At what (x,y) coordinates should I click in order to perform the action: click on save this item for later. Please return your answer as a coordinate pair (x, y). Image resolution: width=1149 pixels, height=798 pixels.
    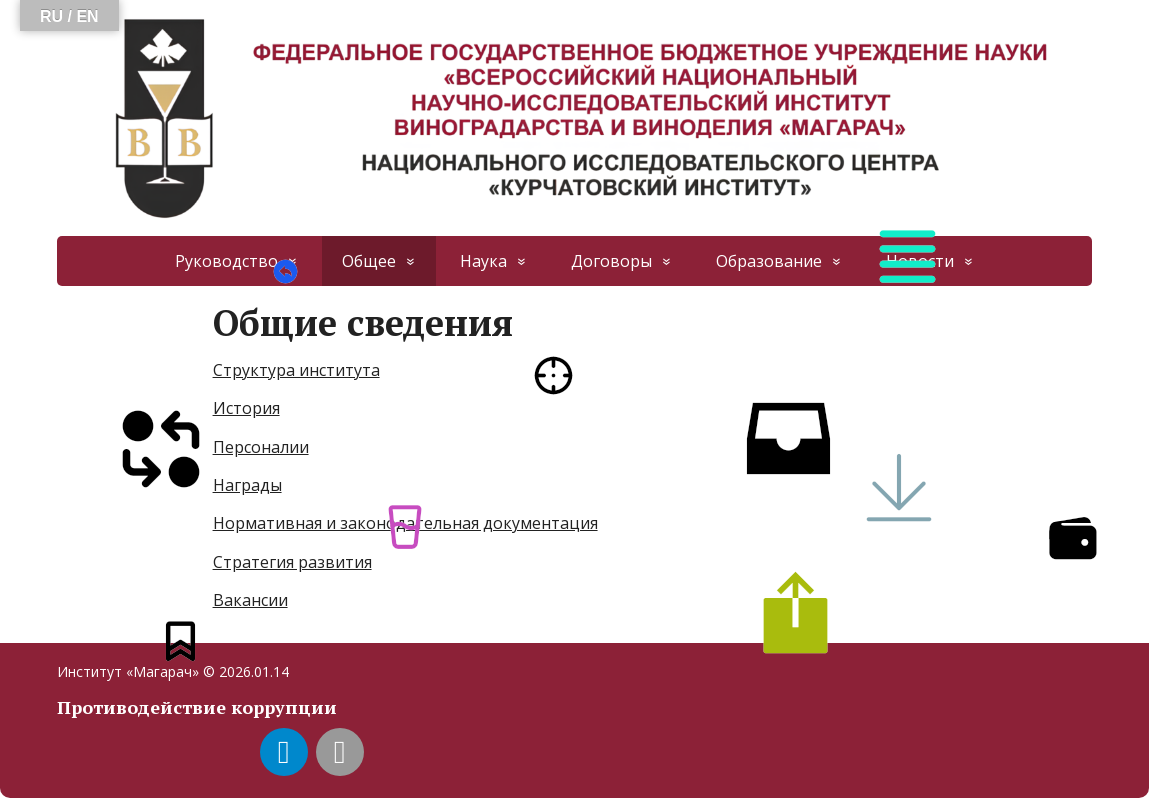
    Looking at the image, I should click on (180, 640).